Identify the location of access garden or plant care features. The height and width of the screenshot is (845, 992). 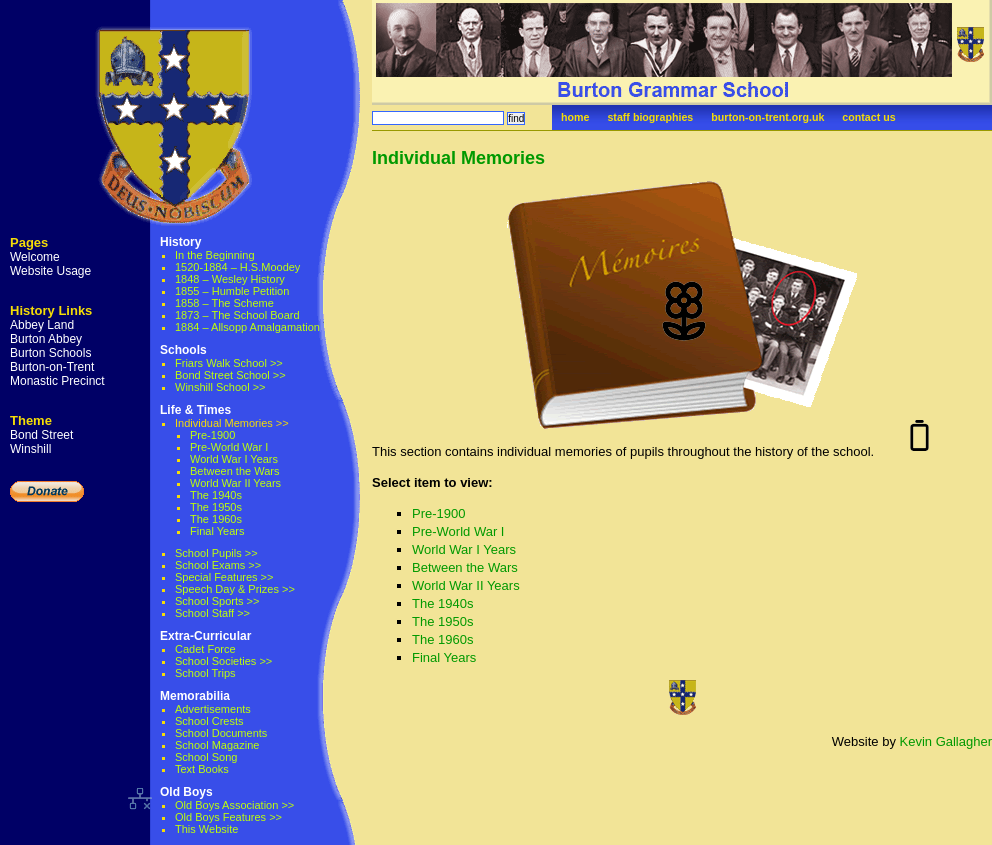
(684, 311).